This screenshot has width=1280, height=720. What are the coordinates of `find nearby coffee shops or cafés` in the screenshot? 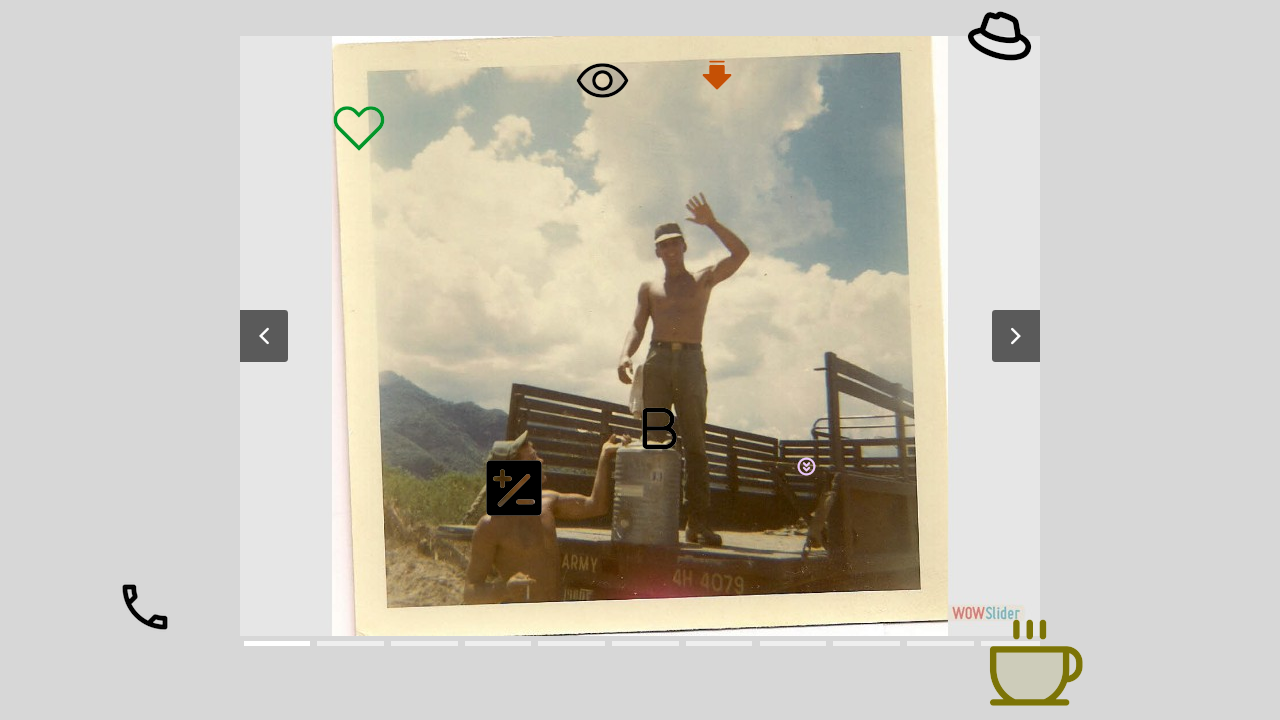 It's located at (1033, 666).